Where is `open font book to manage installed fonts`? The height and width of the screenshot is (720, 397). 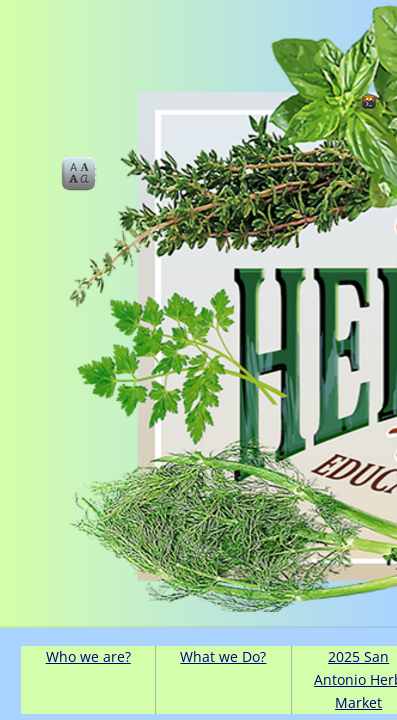
open font book to manage installed fonts is located at coordinates (78, 173).